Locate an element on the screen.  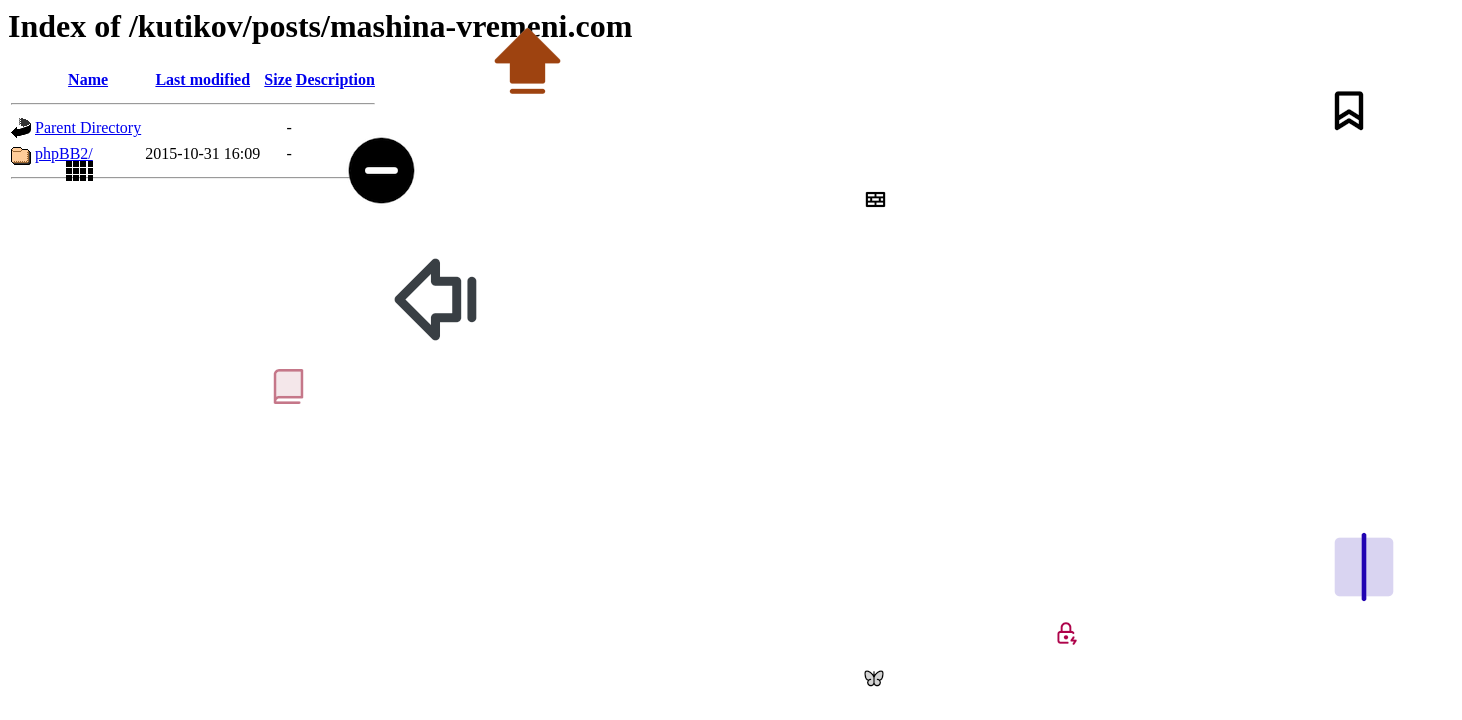
indicates a transformation or metamorphosis feature is located at coordinates (874, 678).